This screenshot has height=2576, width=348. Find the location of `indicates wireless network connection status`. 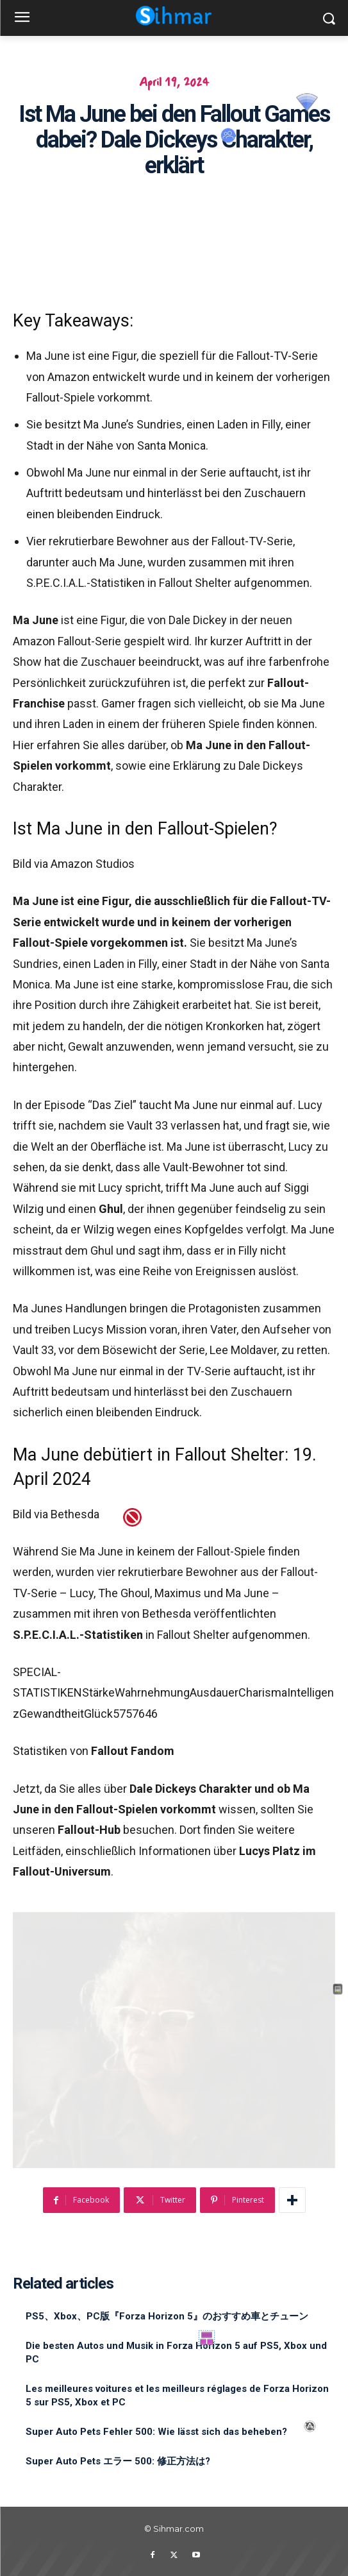

indicates wireless network connection status is located at coordinates (307, 102).